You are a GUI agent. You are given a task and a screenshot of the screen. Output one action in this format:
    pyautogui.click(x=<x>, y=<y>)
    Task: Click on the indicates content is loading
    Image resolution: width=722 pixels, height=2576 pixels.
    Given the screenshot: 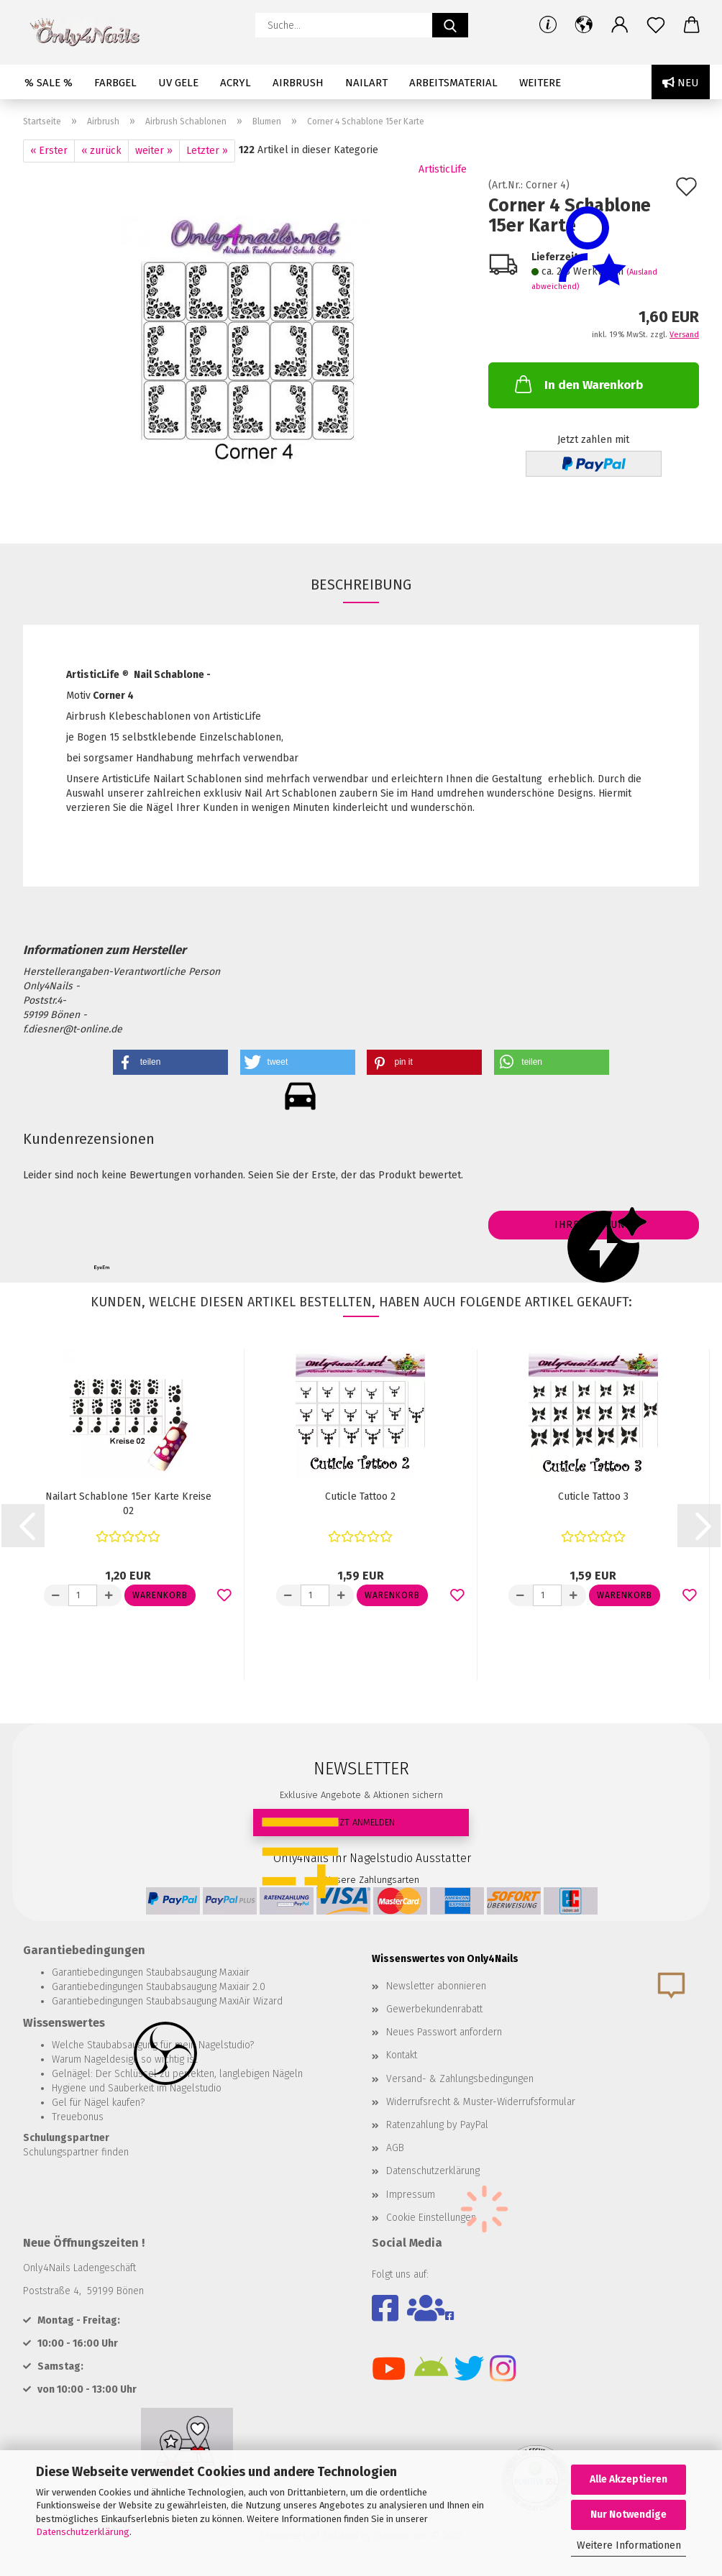 What is the action you would take?
    pyautogui.click(x=484, y=2209)
    